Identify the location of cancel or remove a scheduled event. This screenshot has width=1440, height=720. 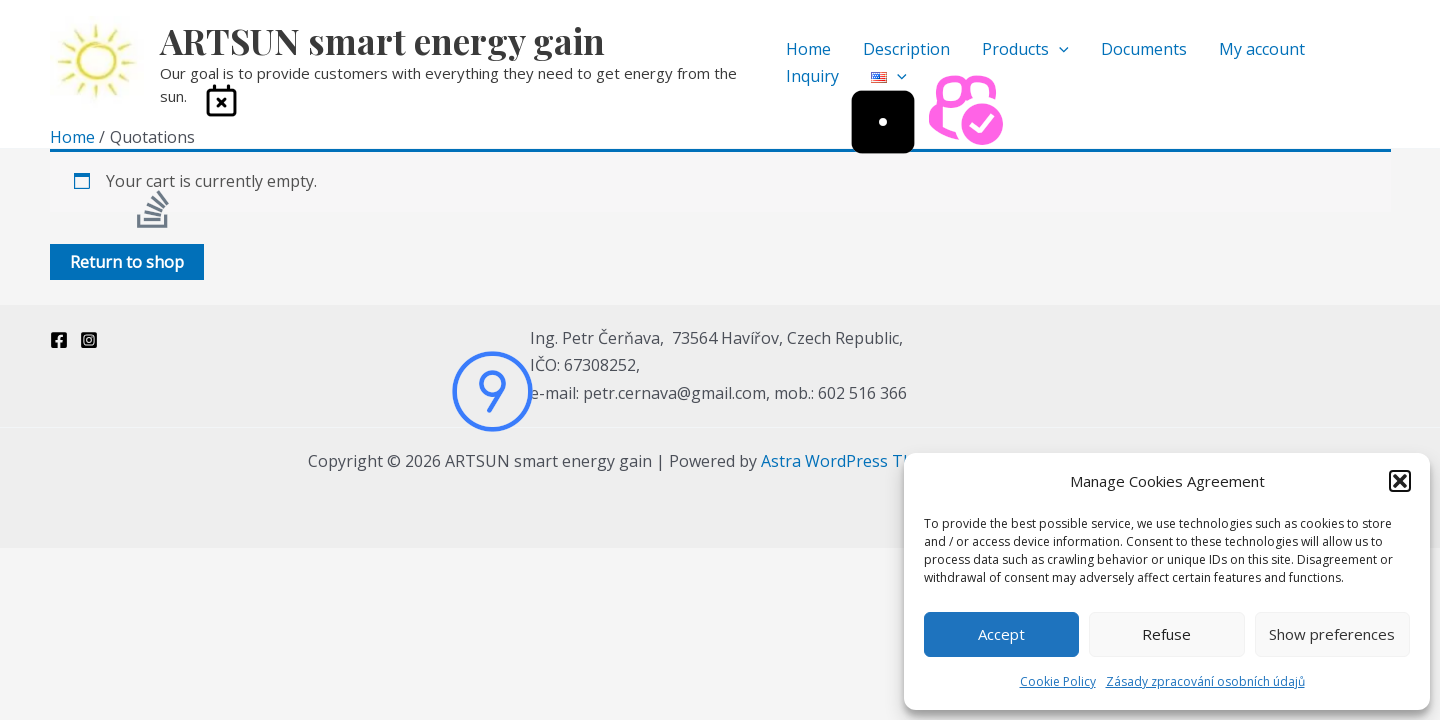
(221, 101).